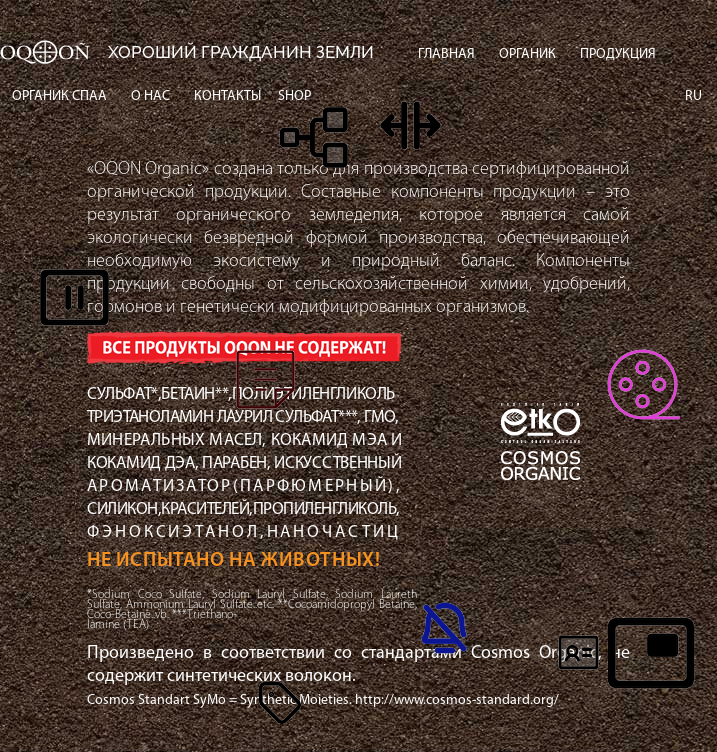 The image size is (717, 752). I want to click on enable picture-in-picture mode, so click(651, 653).